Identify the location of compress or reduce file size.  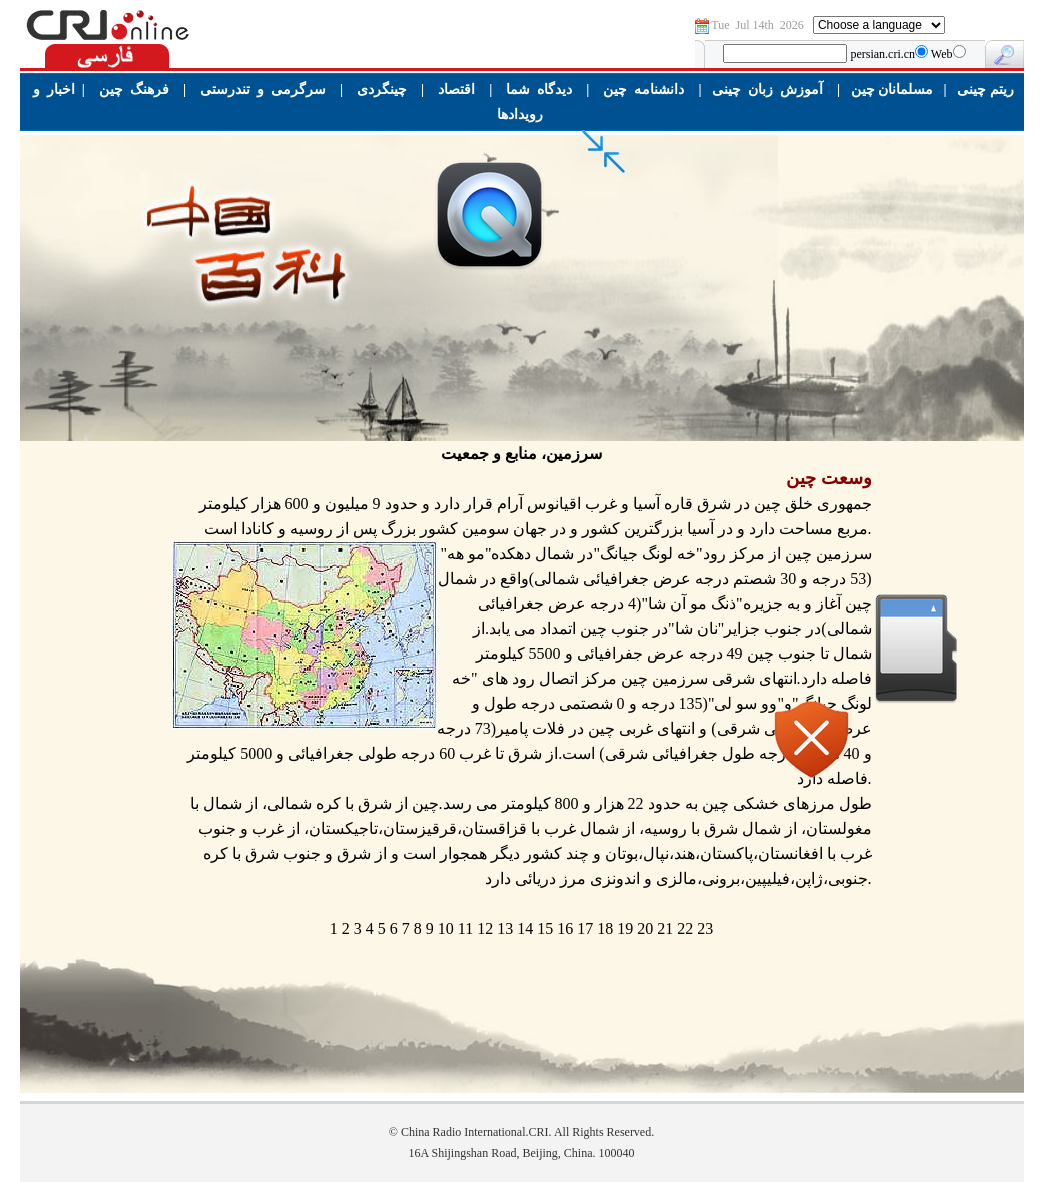
(603, 151).